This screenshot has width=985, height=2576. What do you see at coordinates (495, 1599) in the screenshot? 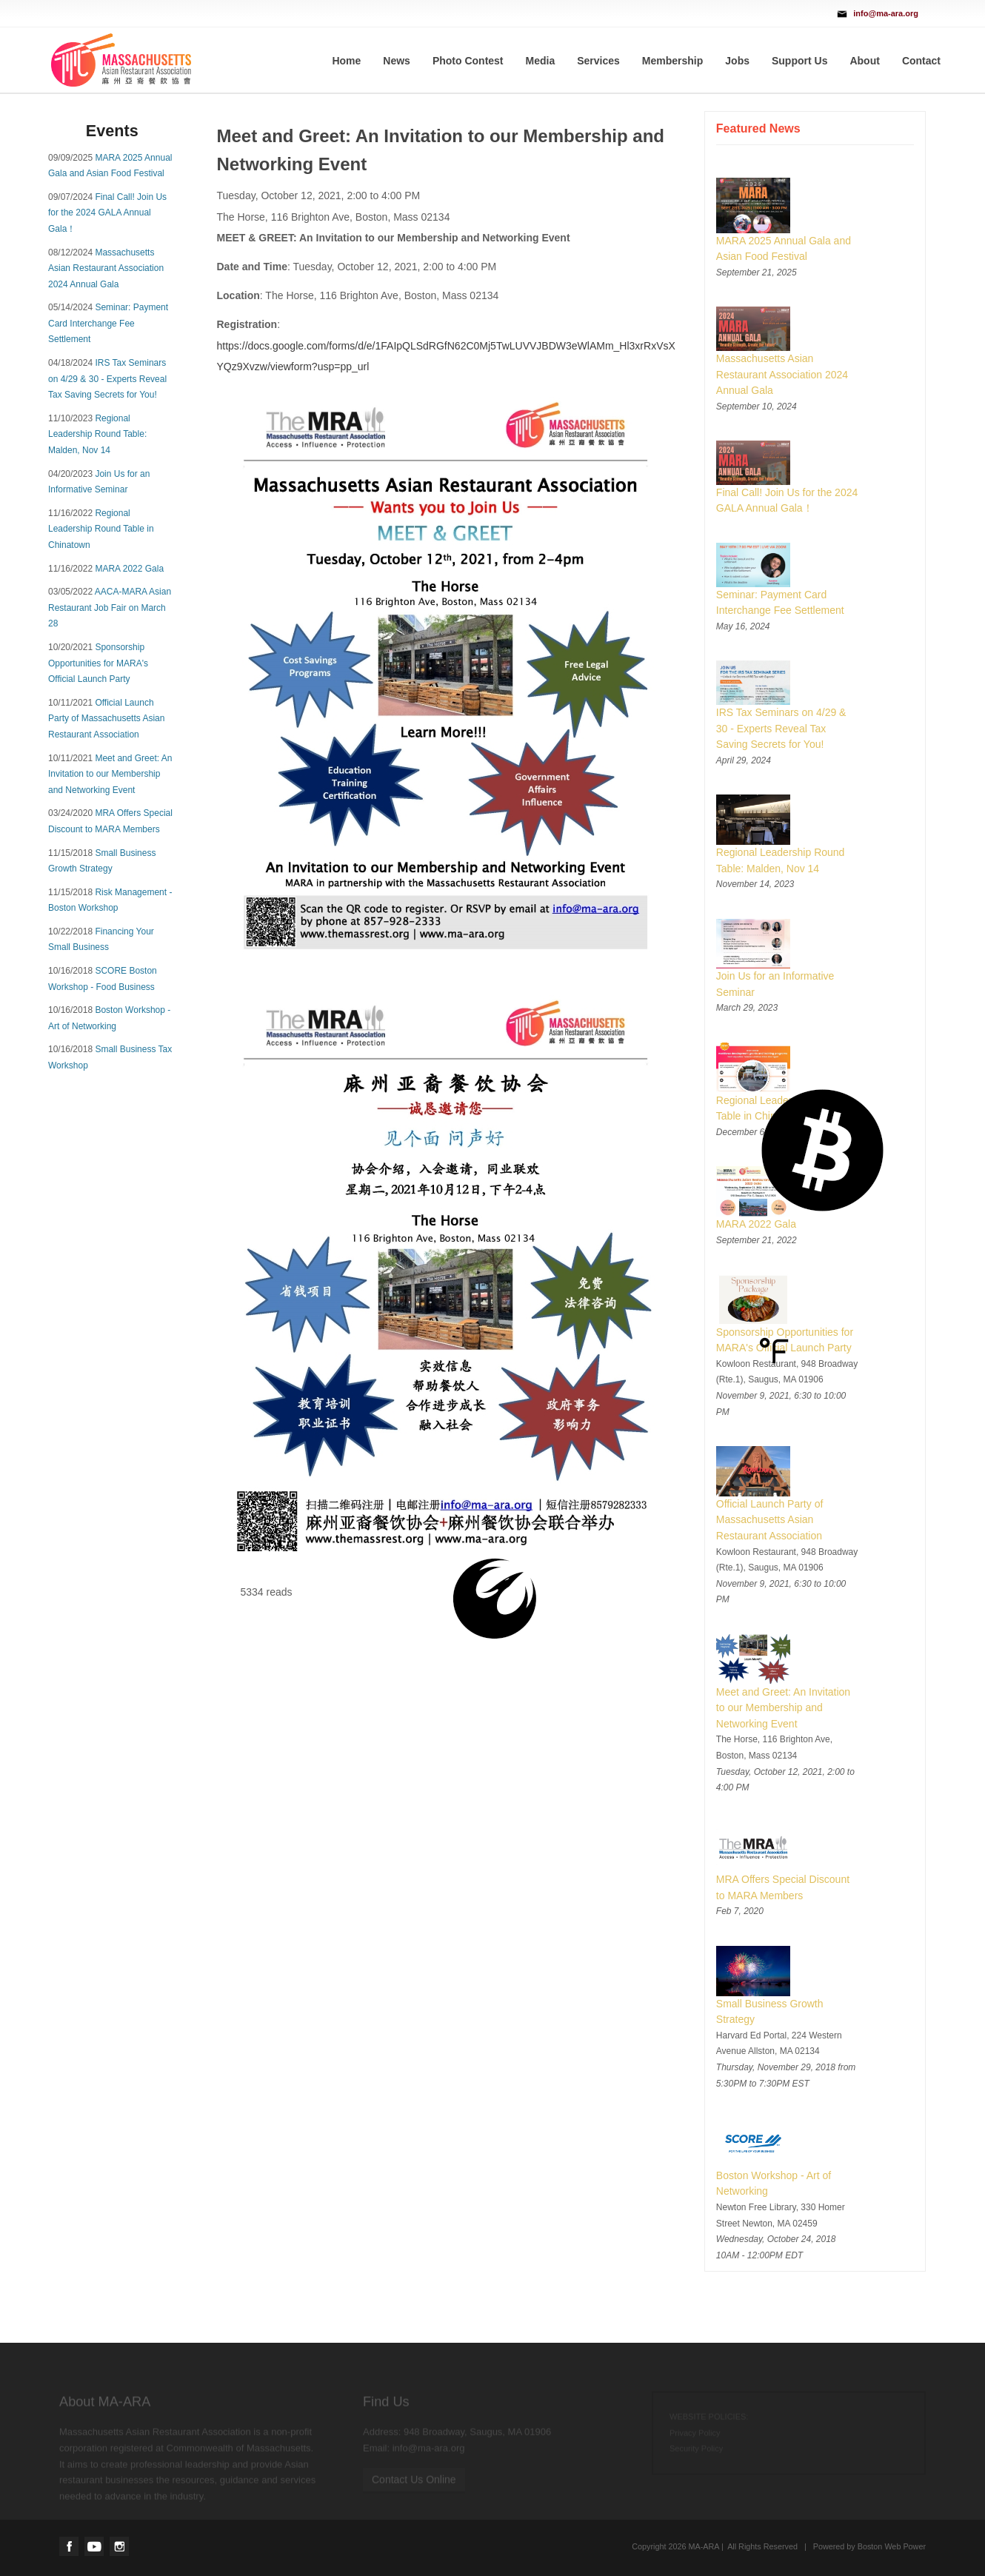
I see `phoenix squadron logo from star wars rebels` at bounding box center [495, 1599].